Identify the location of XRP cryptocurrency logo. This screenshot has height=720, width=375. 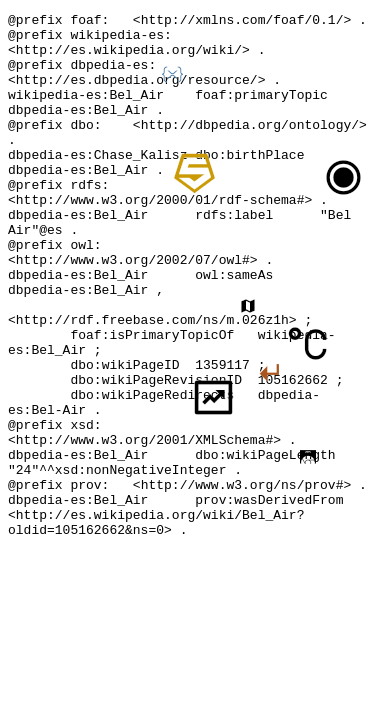
(172, 74).